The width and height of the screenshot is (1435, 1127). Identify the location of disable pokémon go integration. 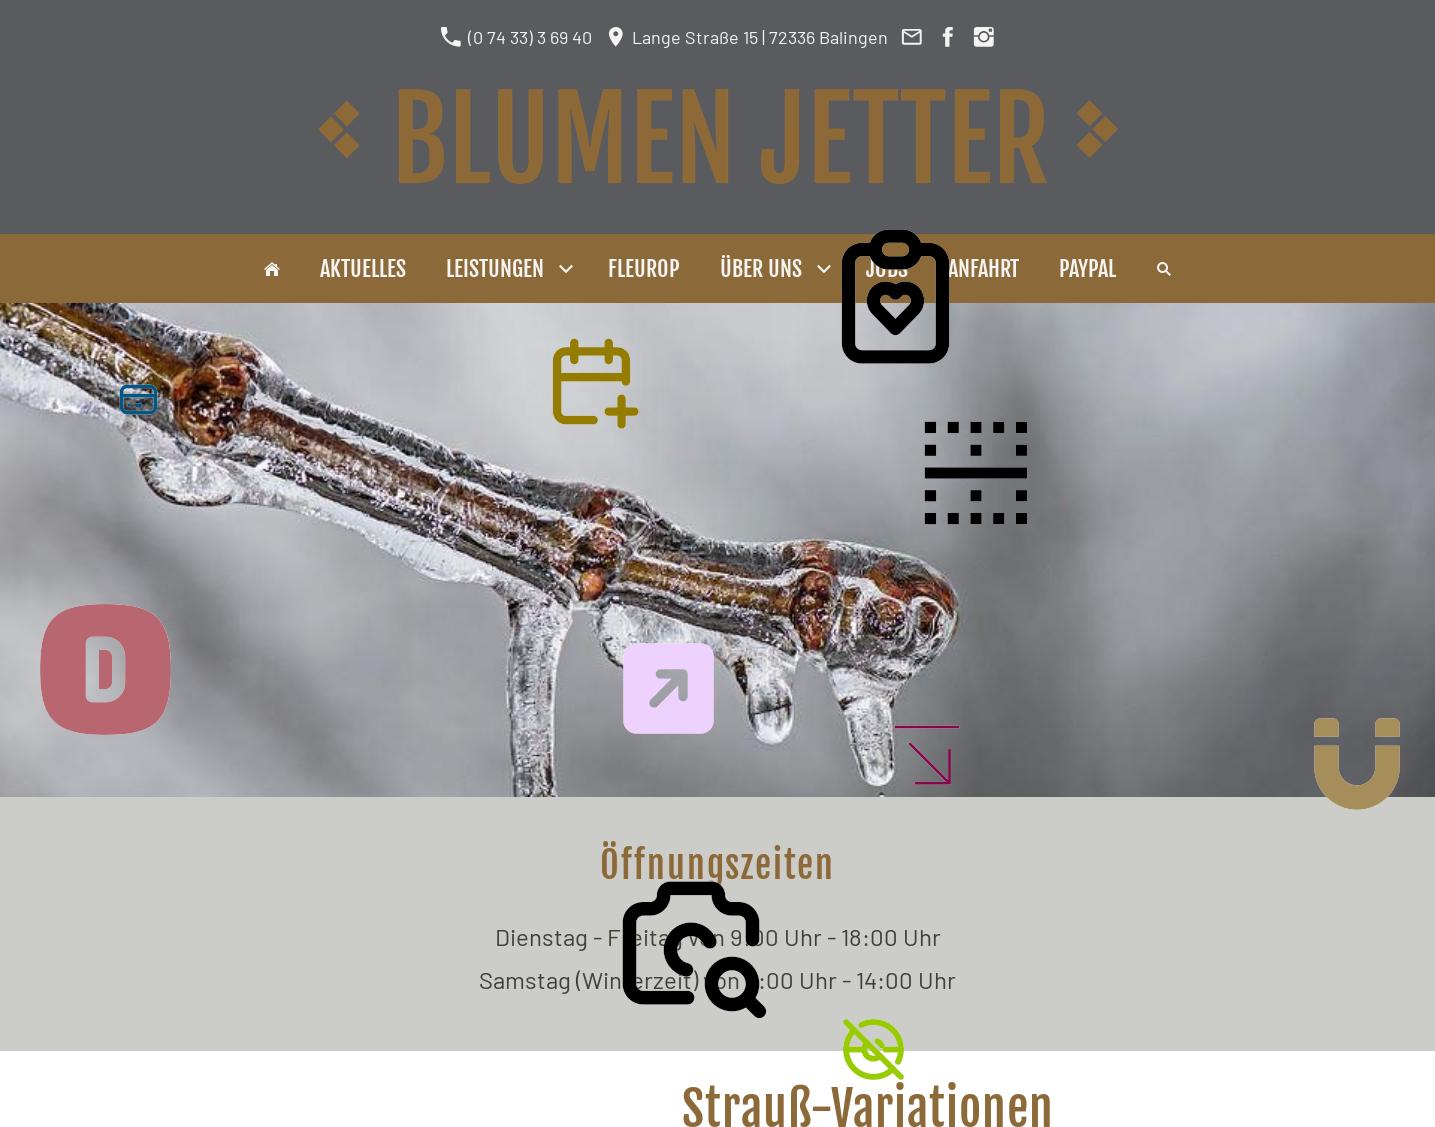
(873, 1049).